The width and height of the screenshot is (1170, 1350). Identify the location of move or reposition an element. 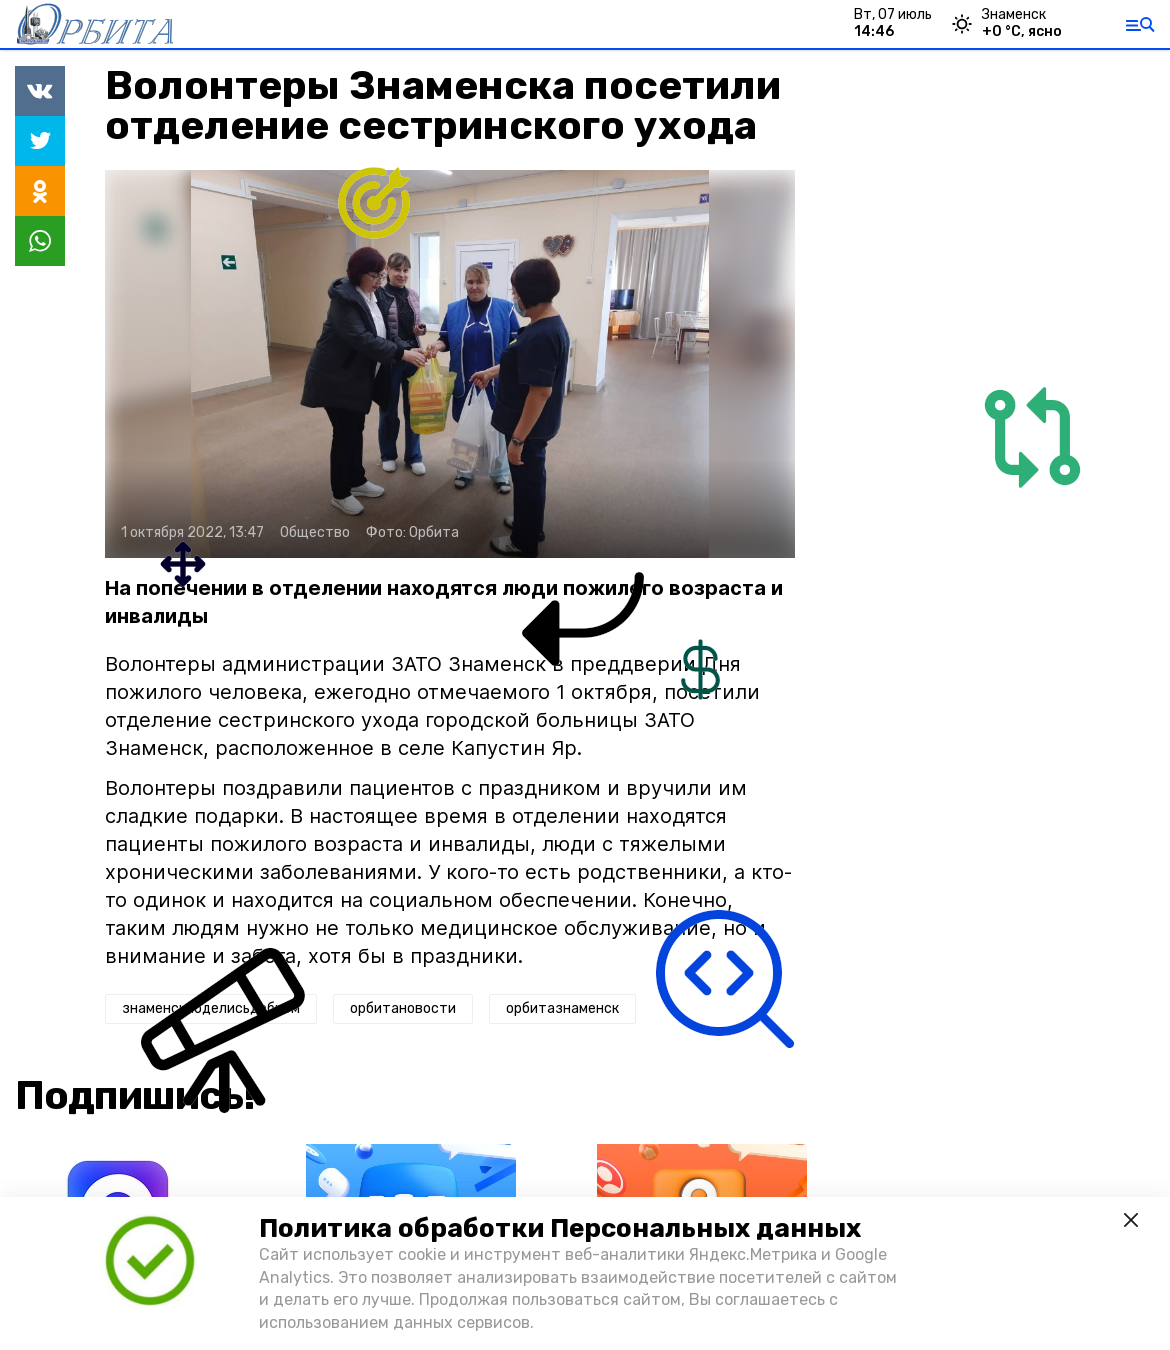
(183, 564).